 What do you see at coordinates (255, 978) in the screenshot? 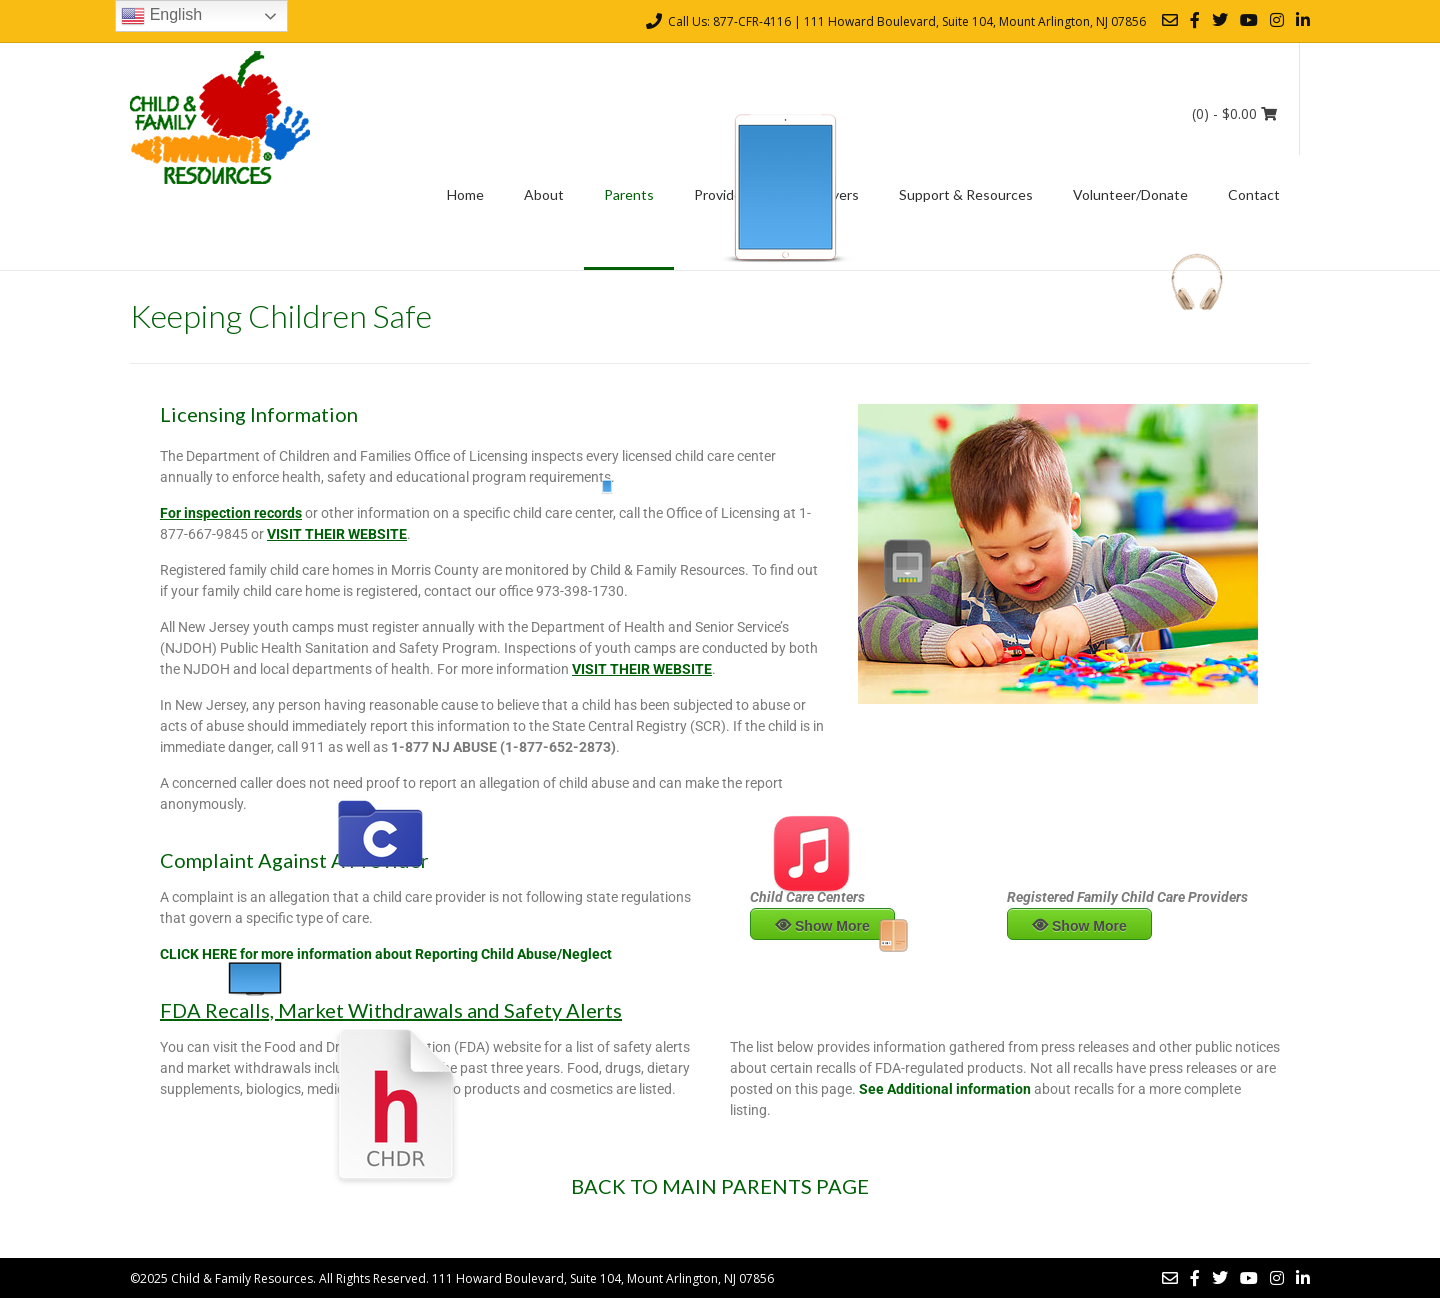
I see `external display or monitor connected` at bounding box center [255, 978].